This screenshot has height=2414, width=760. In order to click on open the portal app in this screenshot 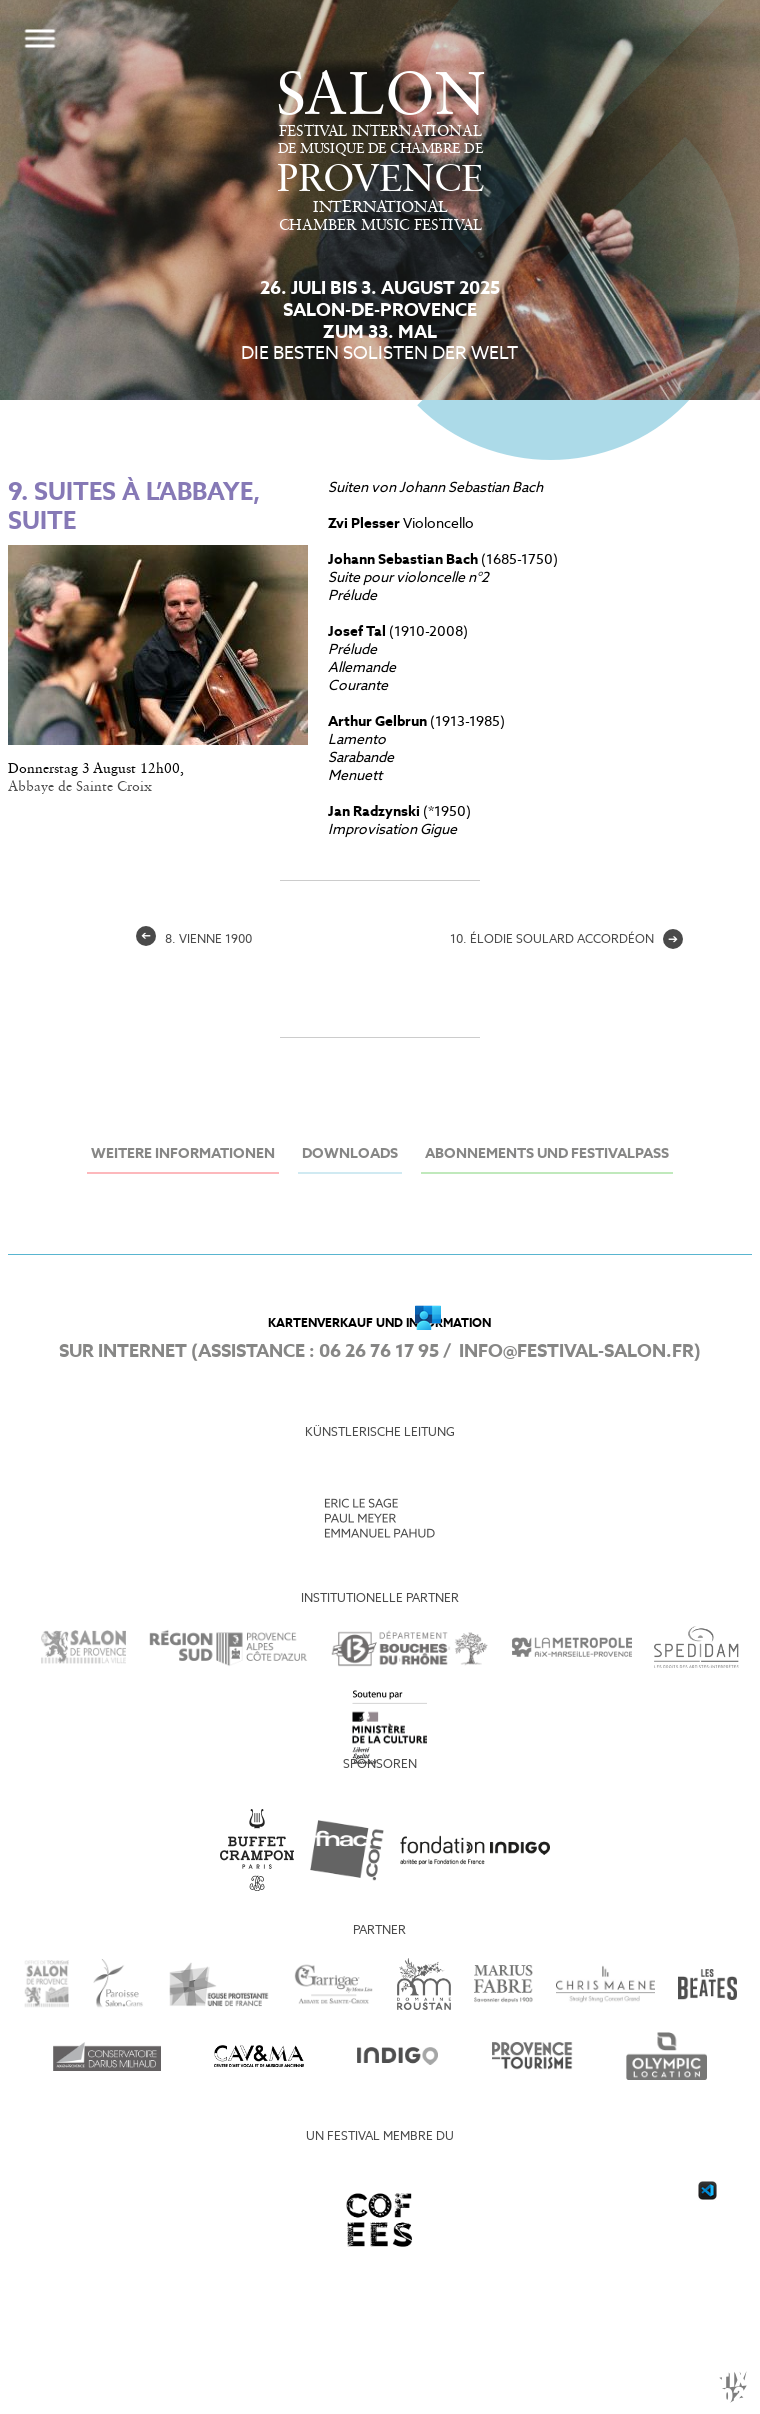, I will do `click(428, 1317)`.